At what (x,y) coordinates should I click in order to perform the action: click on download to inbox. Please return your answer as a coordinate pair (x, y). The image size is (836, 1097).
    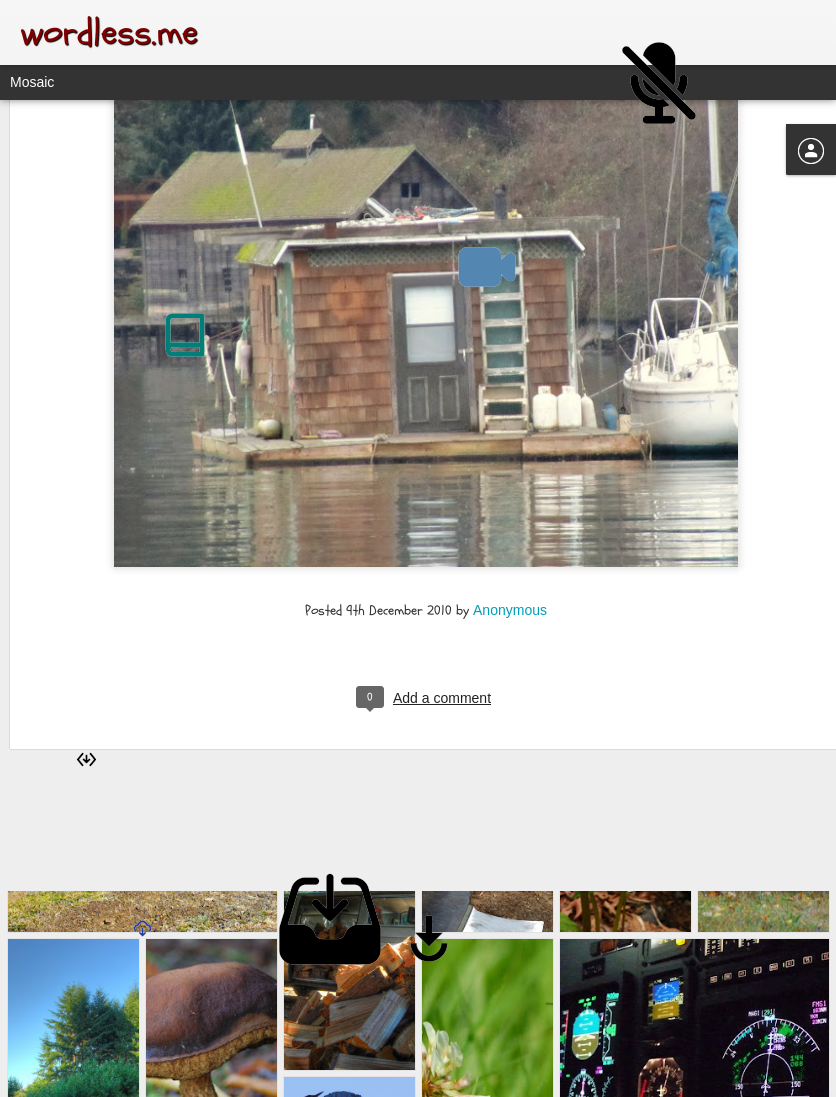
    Looking at the image, I should click on (330, 921).